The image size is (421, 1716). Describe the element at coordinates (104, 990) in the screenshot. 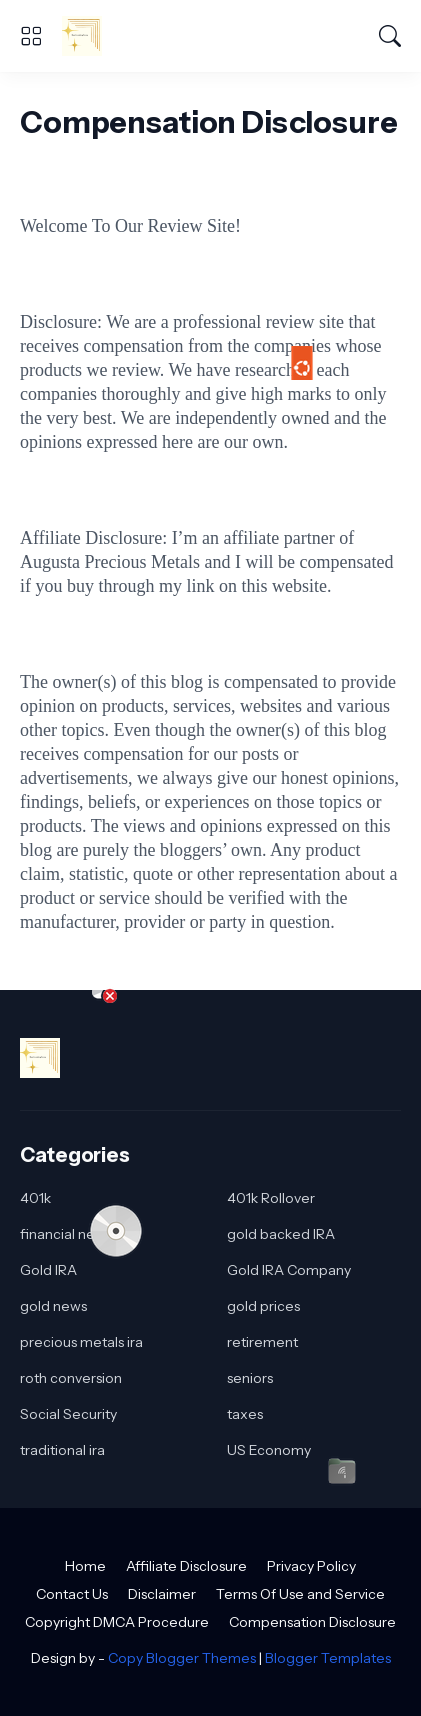

I see `OneDrive sync error or cloud connection failure` at that location.